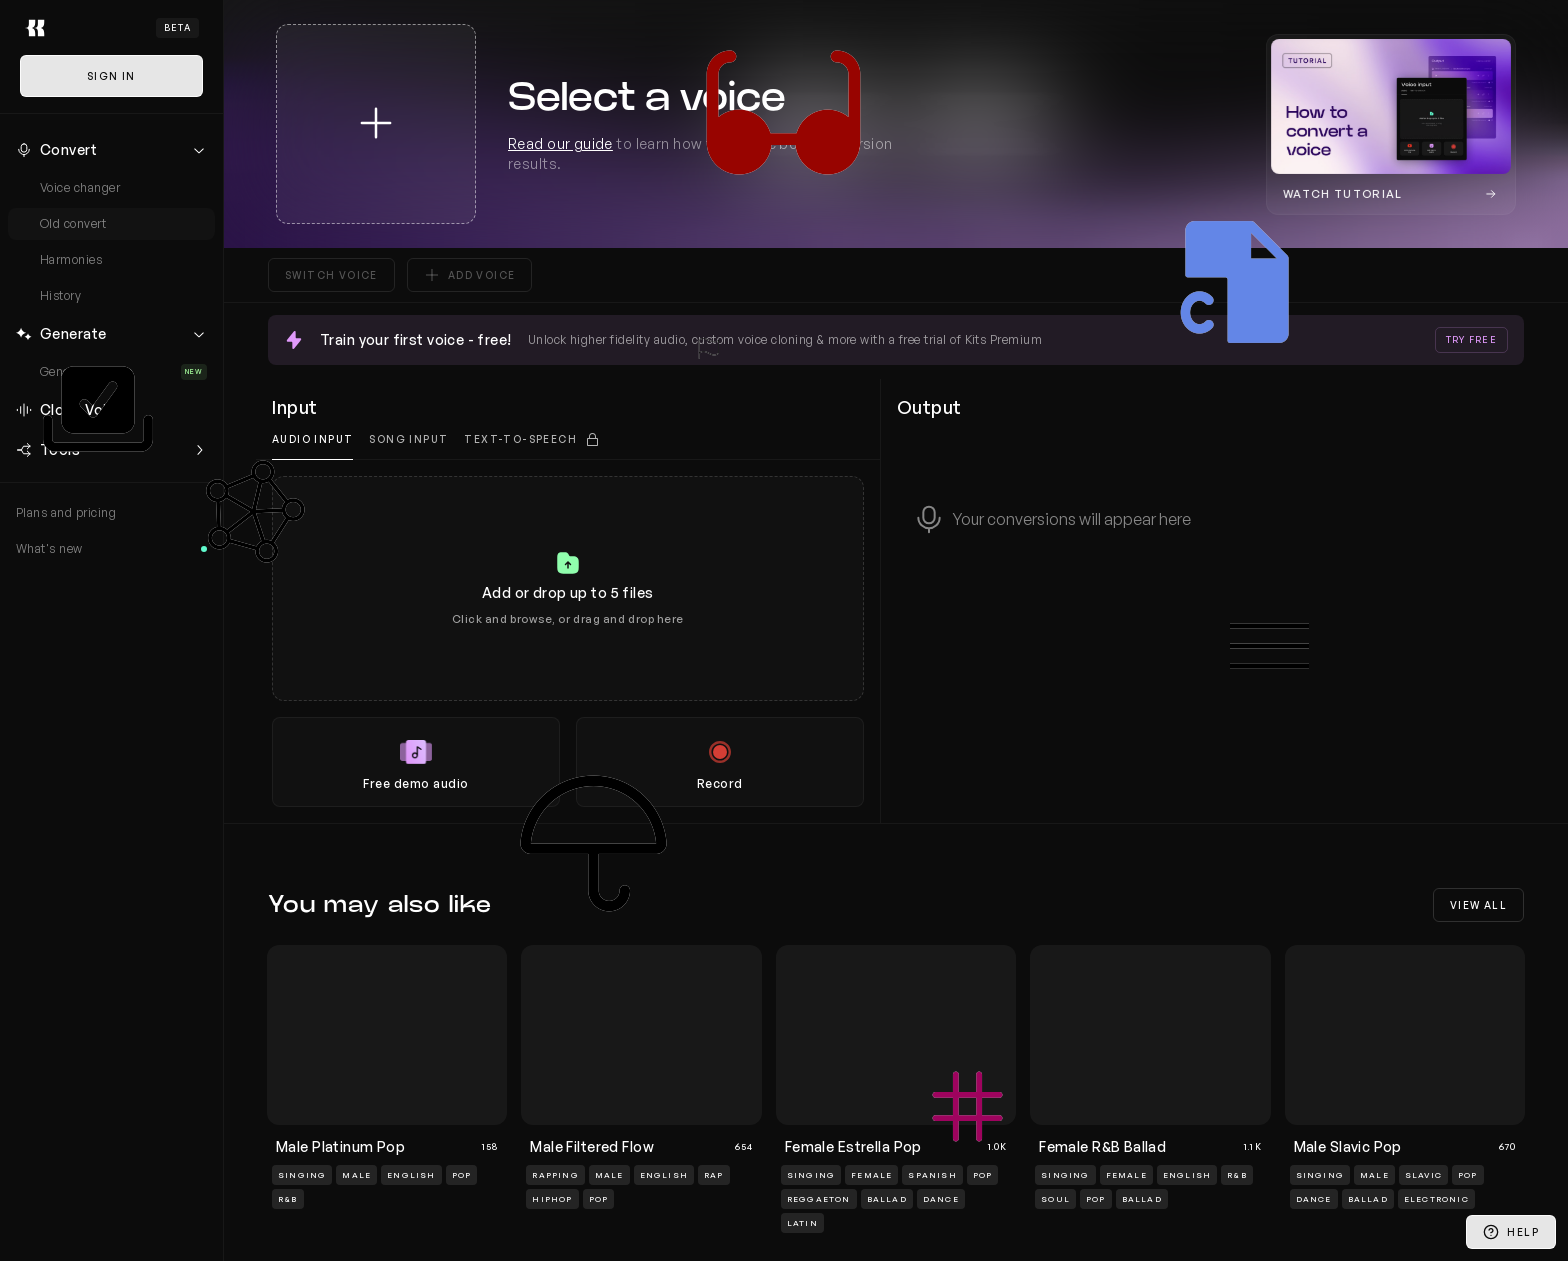 This screenshot has width=1568, height=1261. What do you see at coordinates (98, 409) in the screenshot?
I see `cast a vote or submit approval` at bounding box center [98, 409].